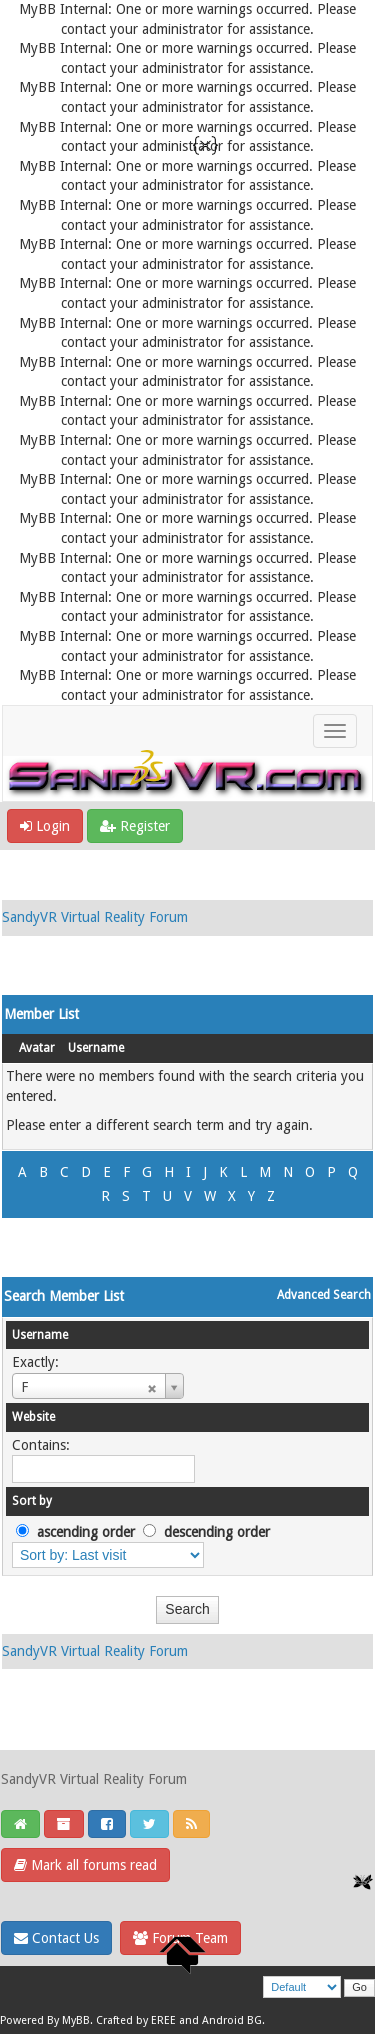 This screenshot has width=375, height=2034. I want to click on dassault systèmes company logo, so click(146, 767).